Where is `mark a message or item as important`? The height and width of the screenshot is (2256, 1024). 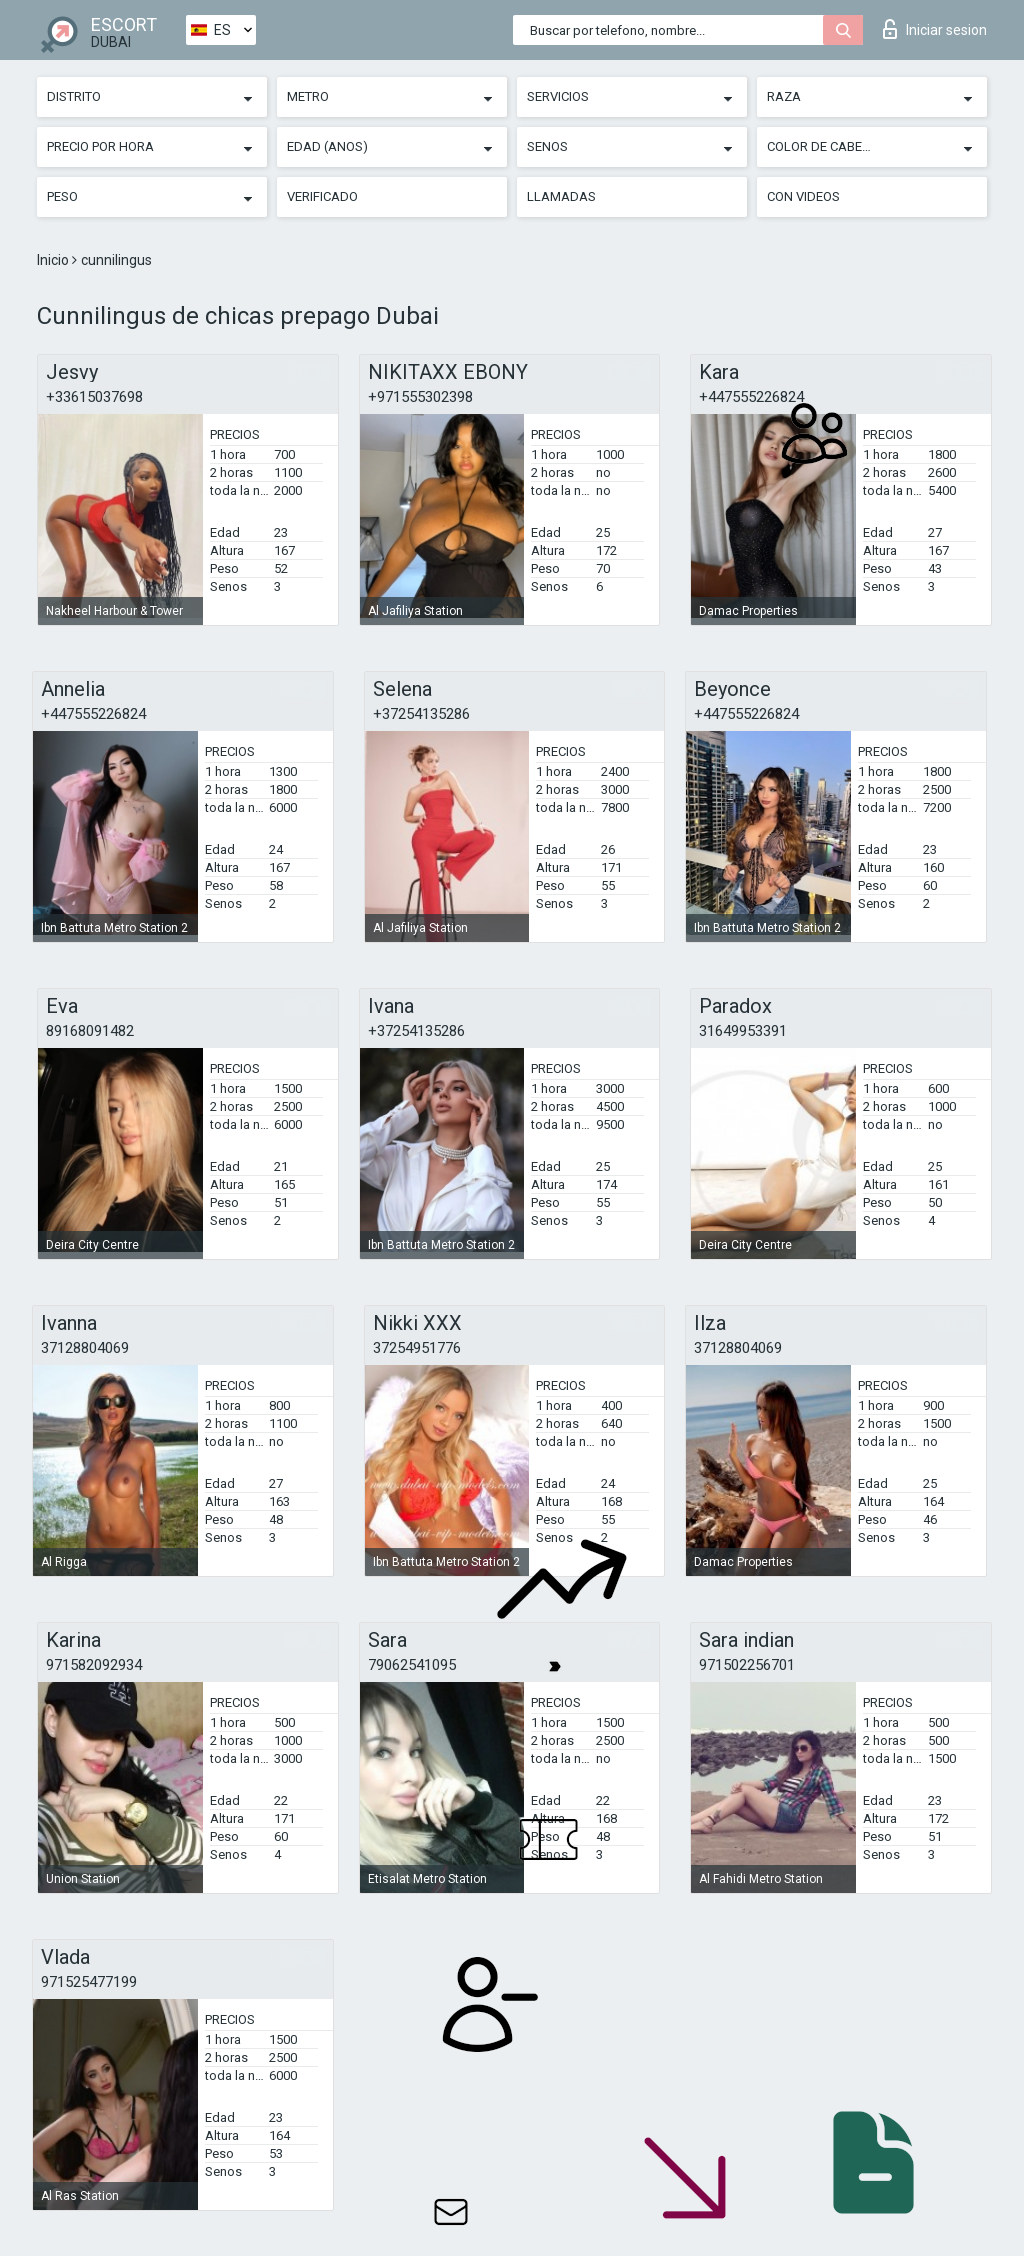
mark a message or item as important is located at coordinates (554, 1666).